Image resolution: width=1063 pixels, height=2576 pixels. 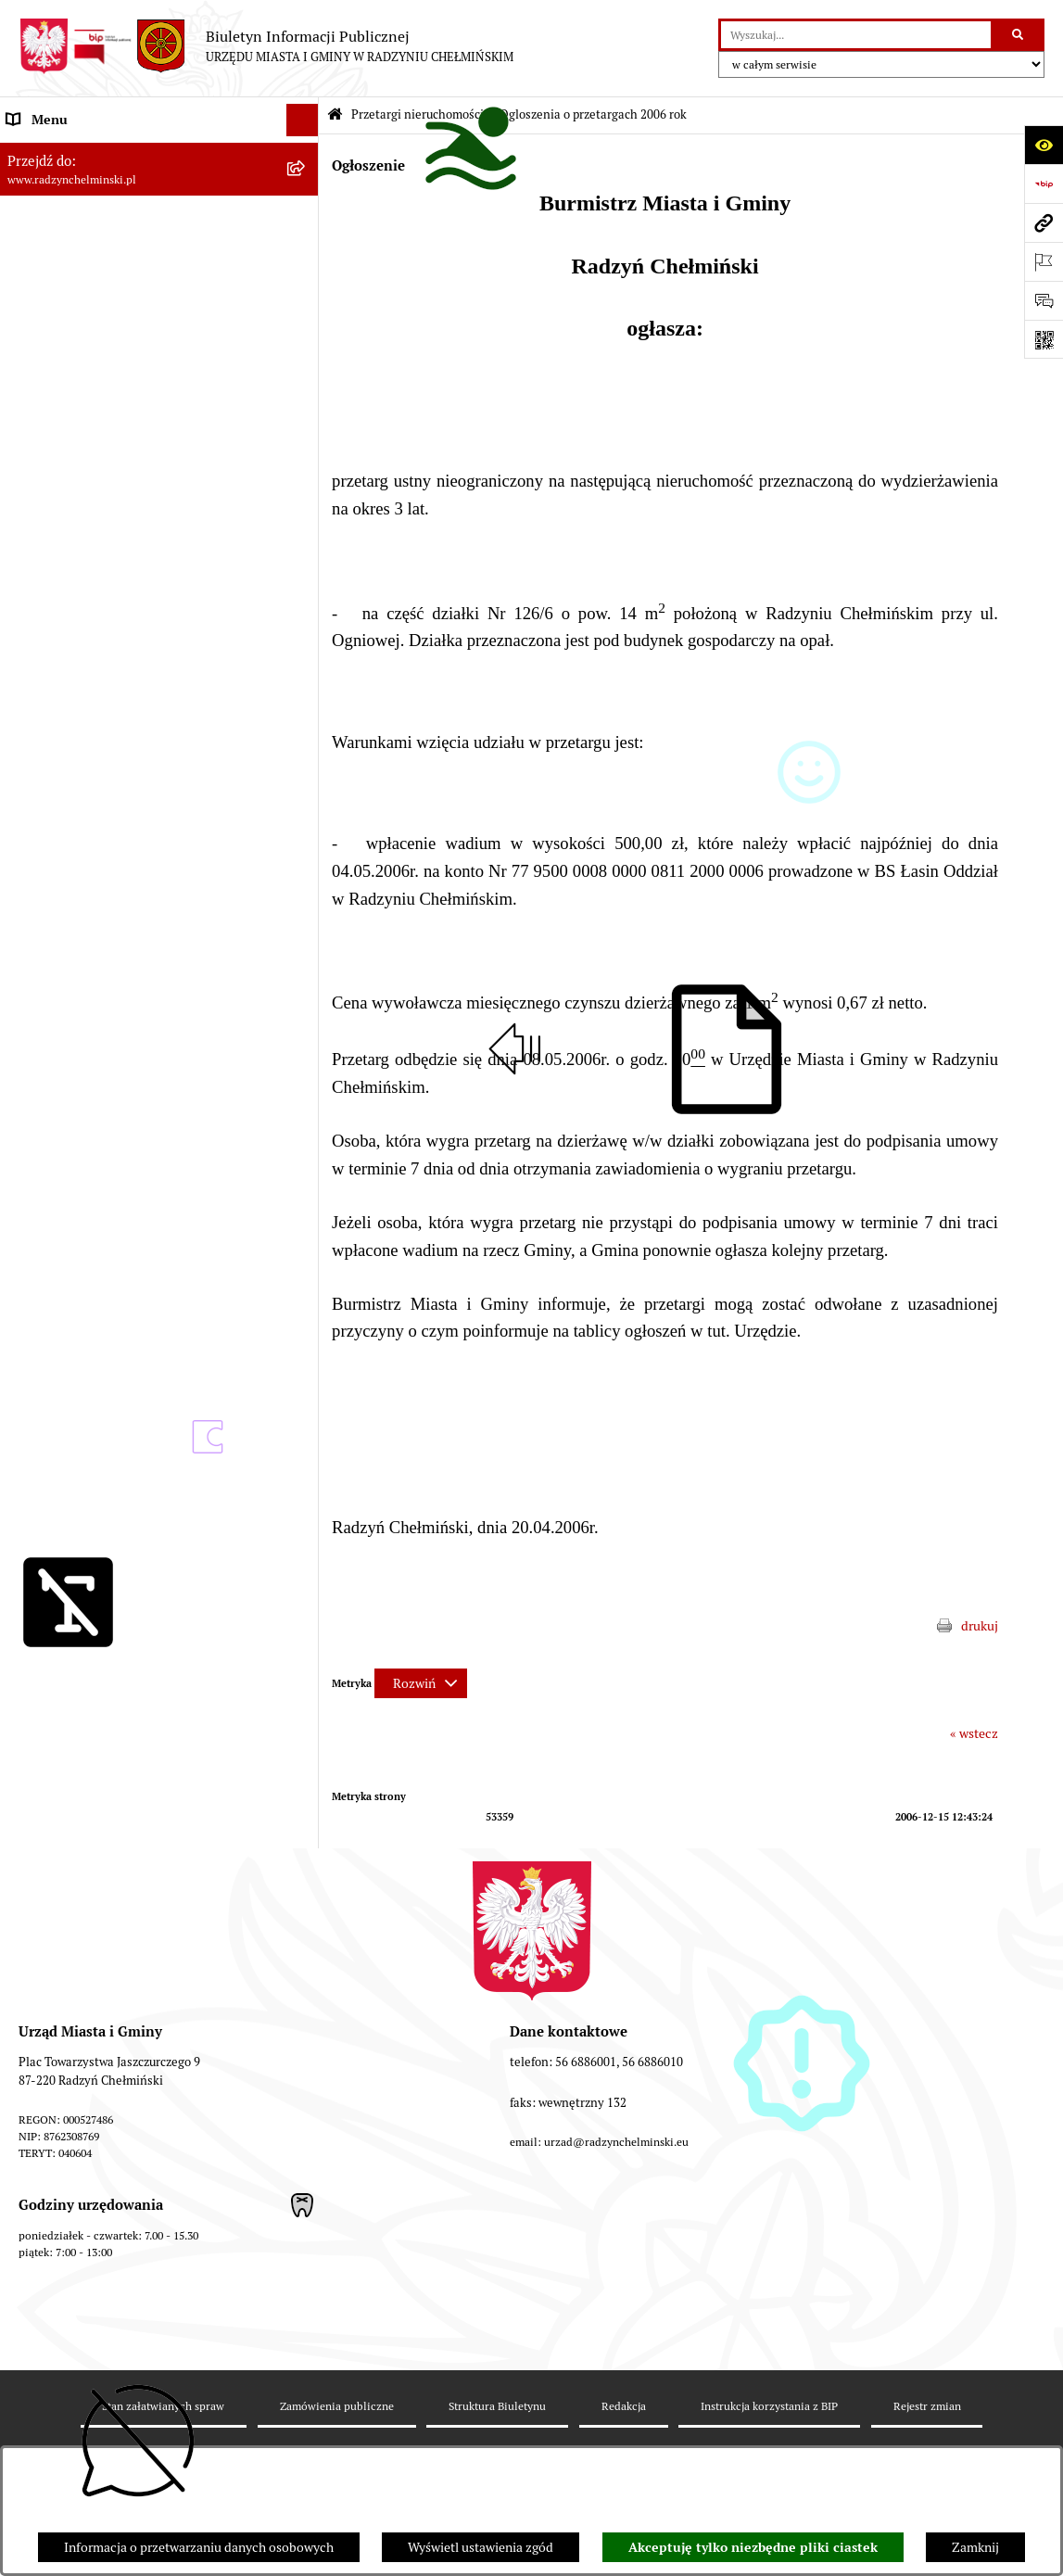 I want to click on mute or disable chat notifications, so click(x=138, y=2441).